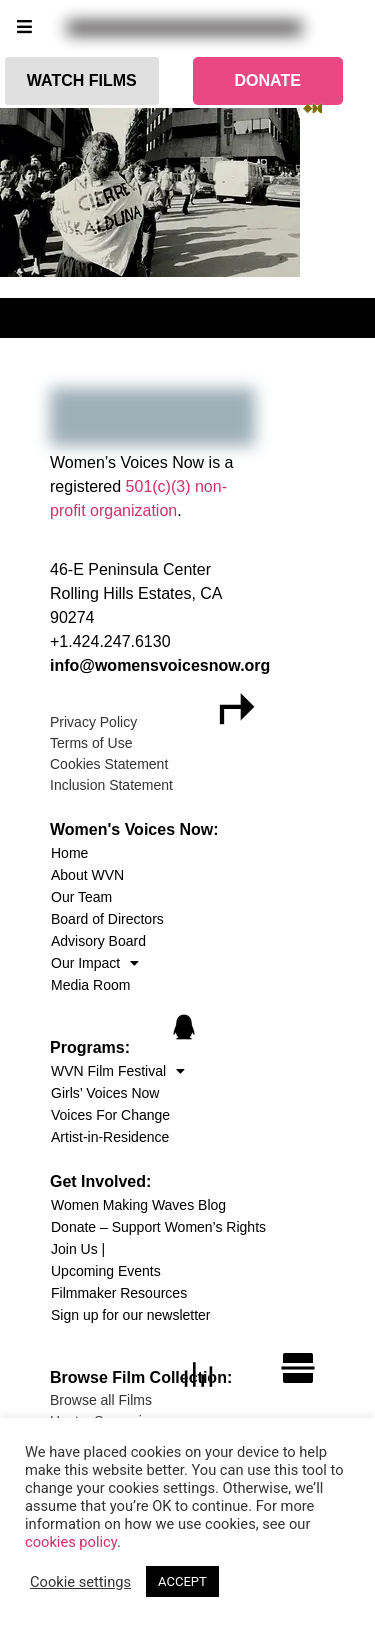 This screenshot has width=375, height=1627. I want to click on open QQ messenger app, so click(184, 1027).